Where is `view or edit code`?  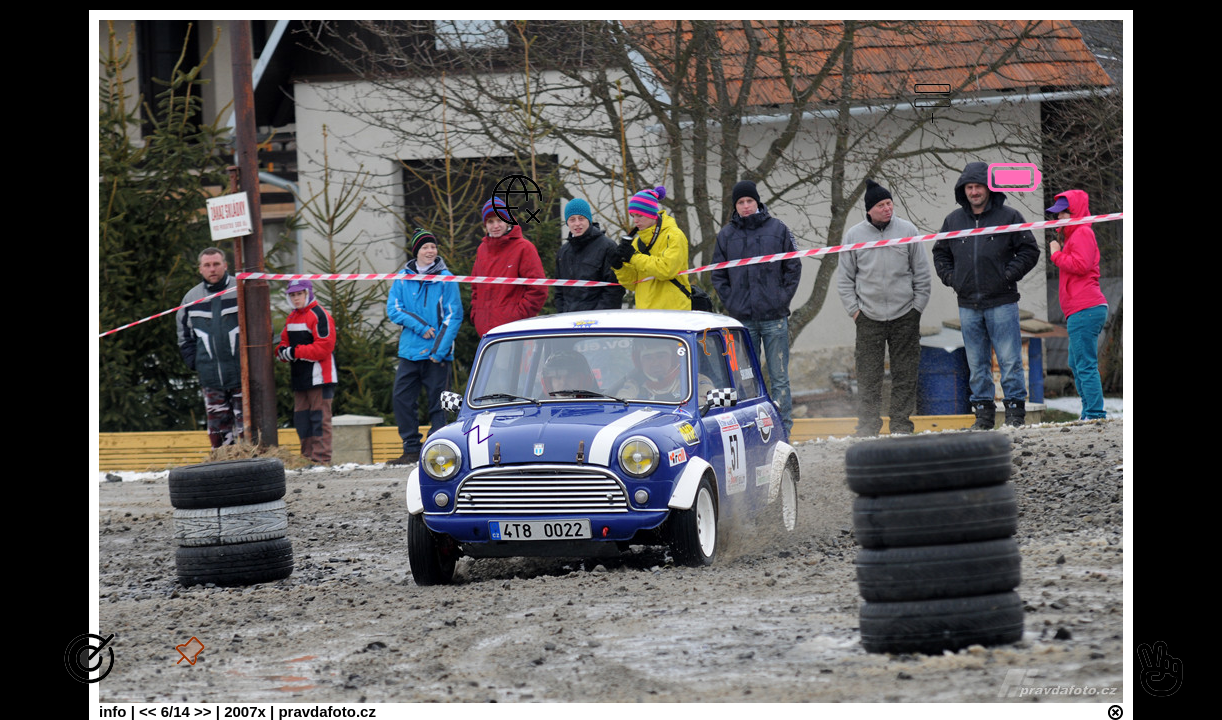 view or edit code is located at coordinates (716, 341).